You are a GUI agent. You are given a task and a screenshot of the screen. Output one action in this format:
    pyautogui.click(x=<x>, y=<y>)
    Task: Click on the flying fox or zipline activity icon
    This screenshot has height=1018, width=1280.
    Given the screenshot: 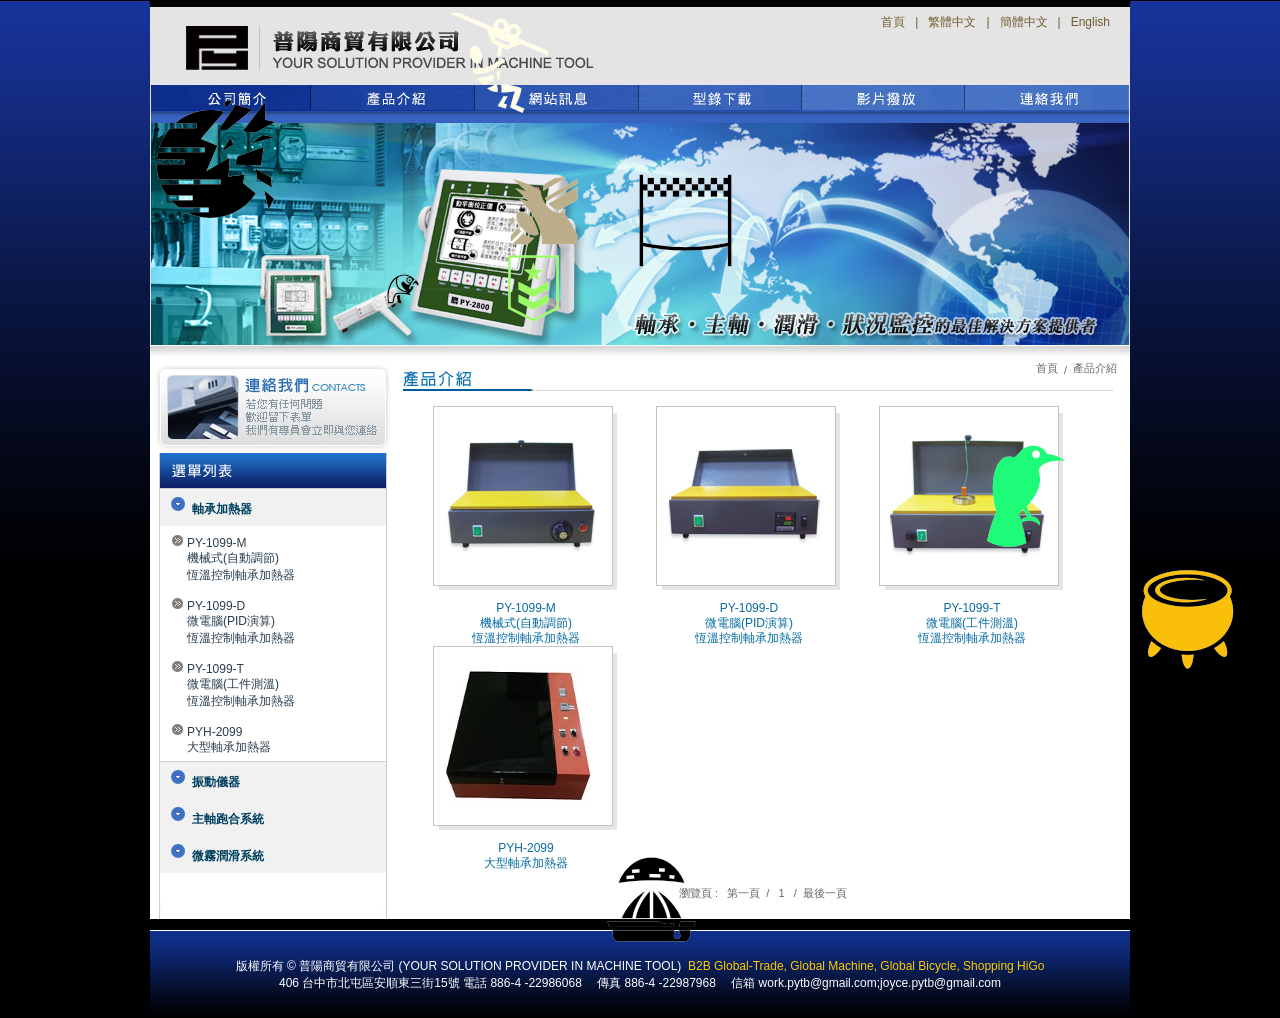 What is the action you would take?
    pyautogui.click(x=495, y=65)
    